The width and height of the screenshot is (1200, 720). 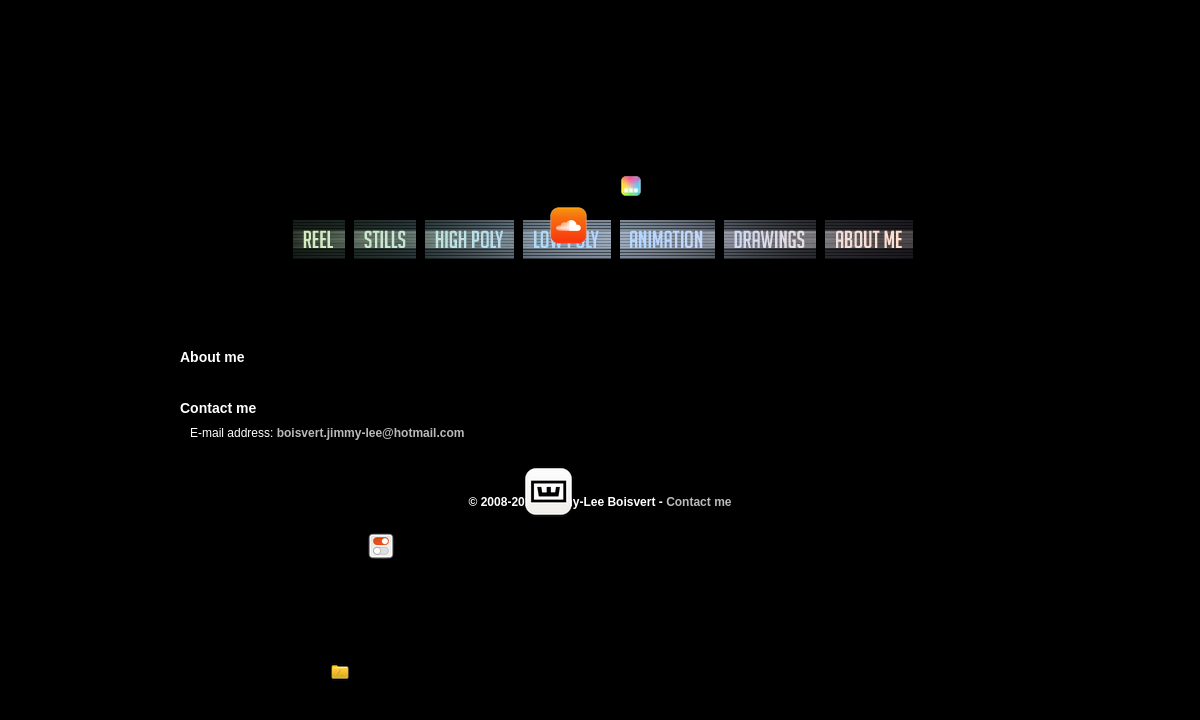 I want to click on adjust display color and calibration settings, so click(x=631, y=186).